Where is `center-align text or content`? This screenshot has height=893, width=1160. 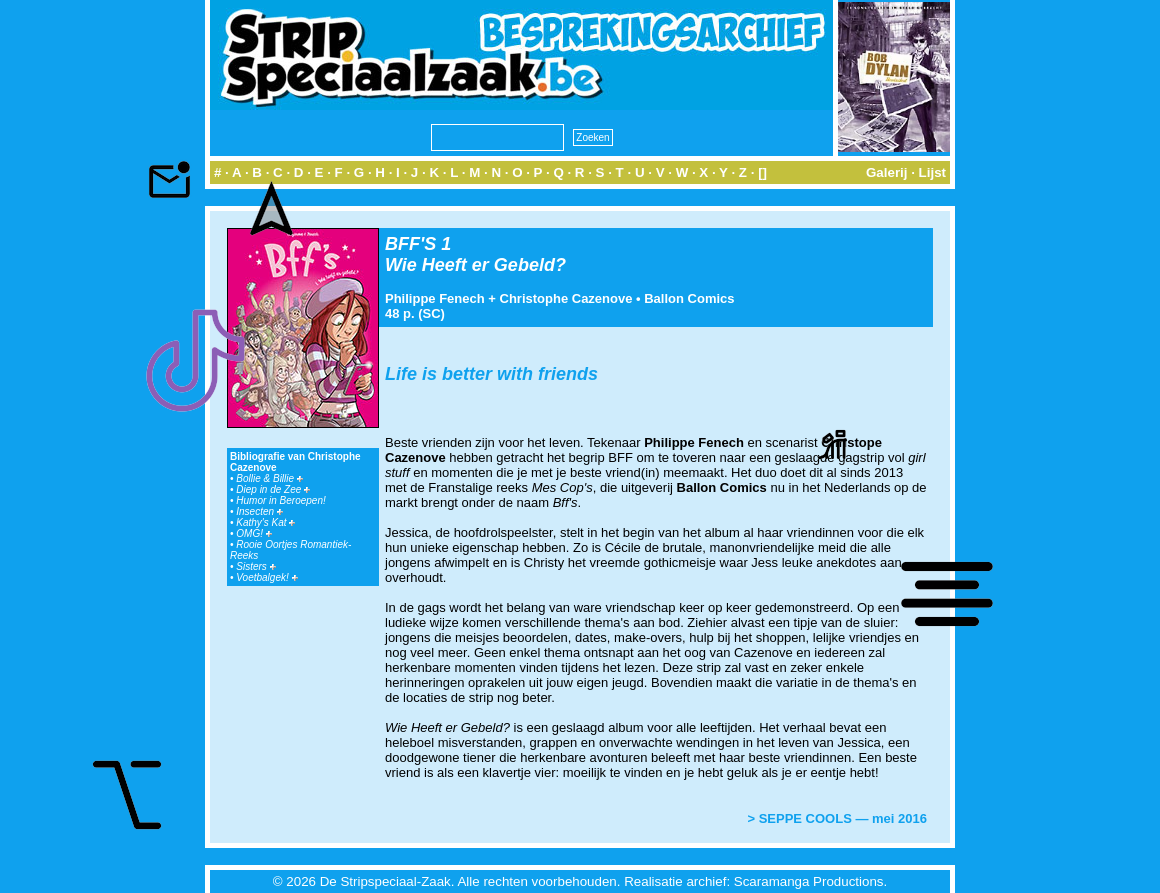
center-align text or content is located at coordinates (947, 594).